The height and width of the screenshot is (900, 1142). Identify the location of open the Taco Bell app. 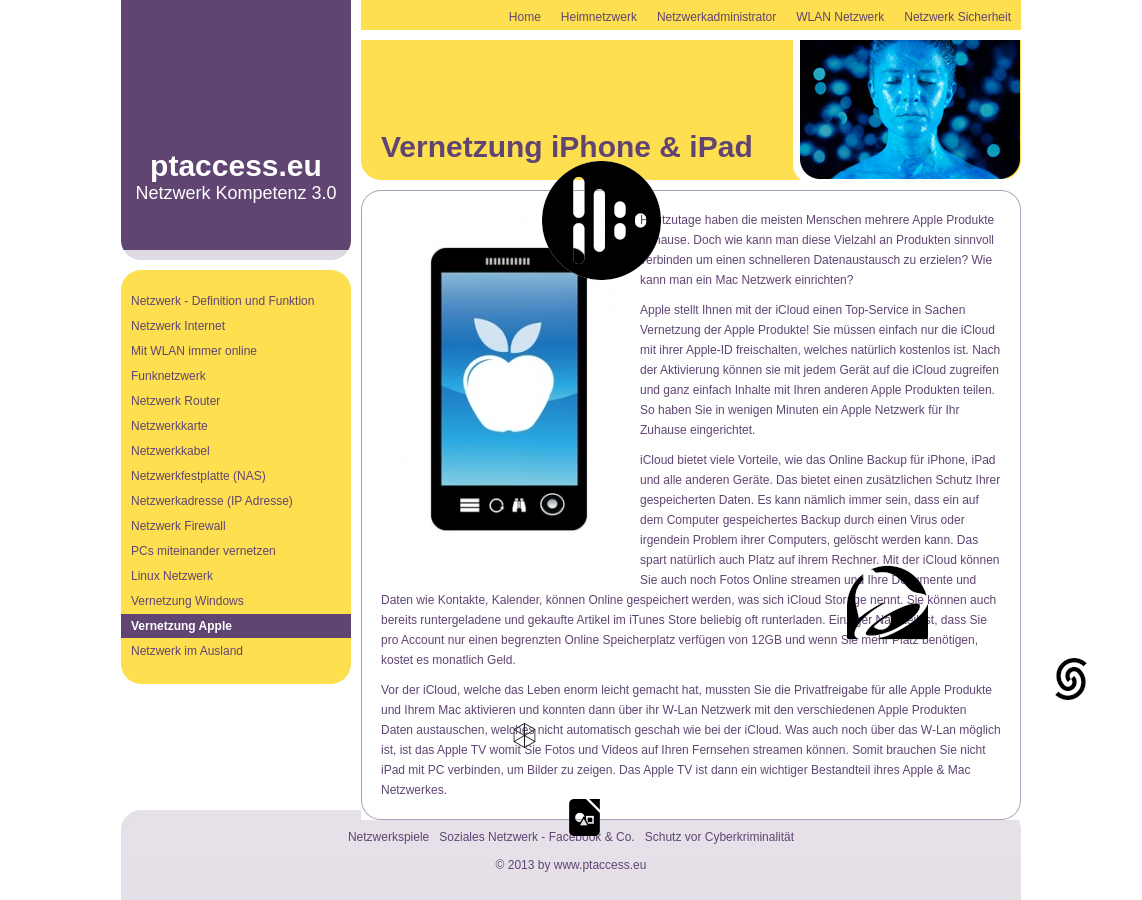
(887, 602).